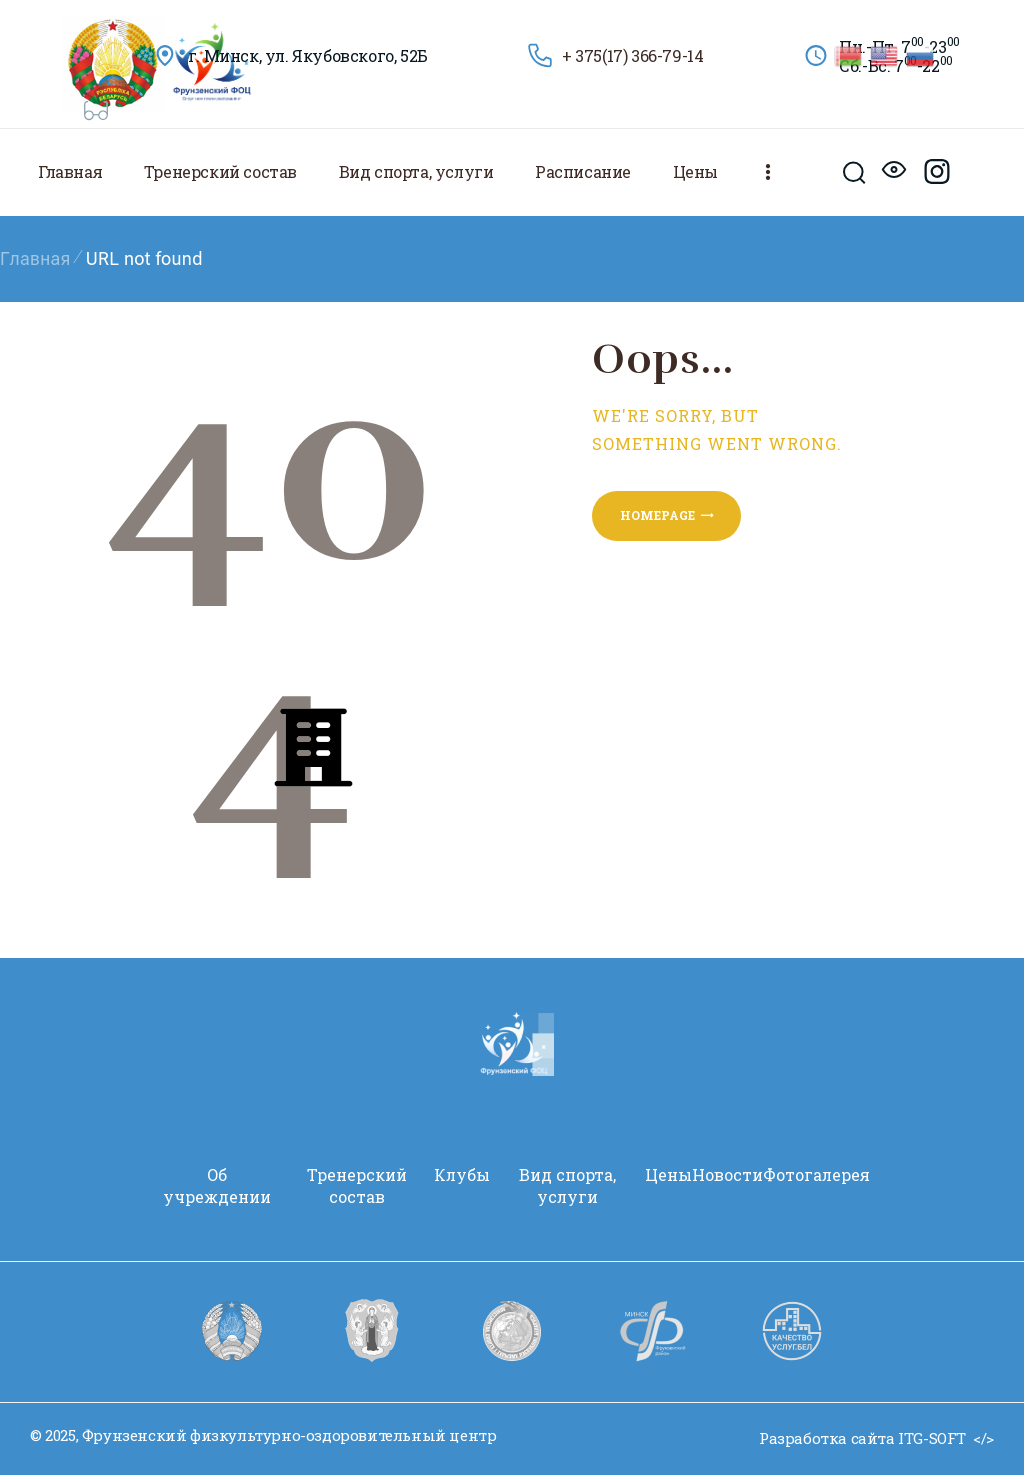  What do you see at coordinates (313, 747) in the screenshot?
I see `view office or workplace location` at bounding box center [313, 747].